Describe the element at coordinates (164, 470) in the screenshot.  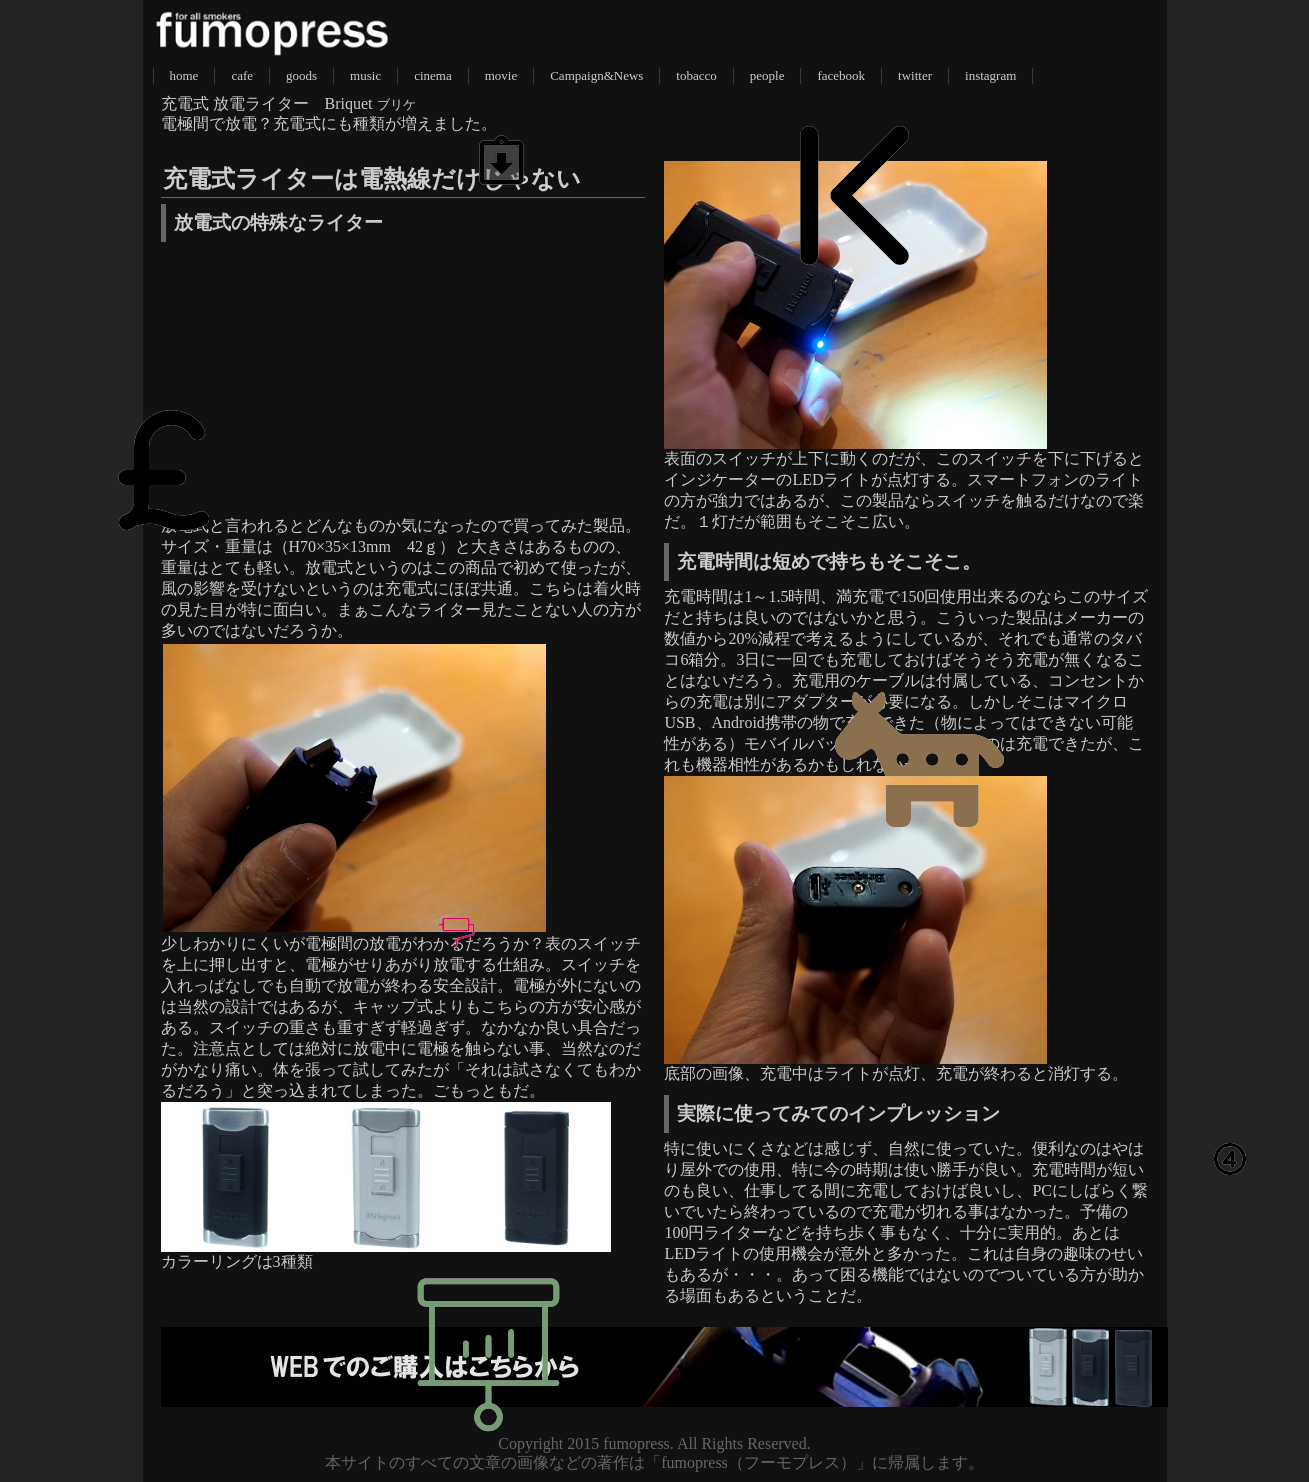
I see `view or manage British pound currency` at that location.